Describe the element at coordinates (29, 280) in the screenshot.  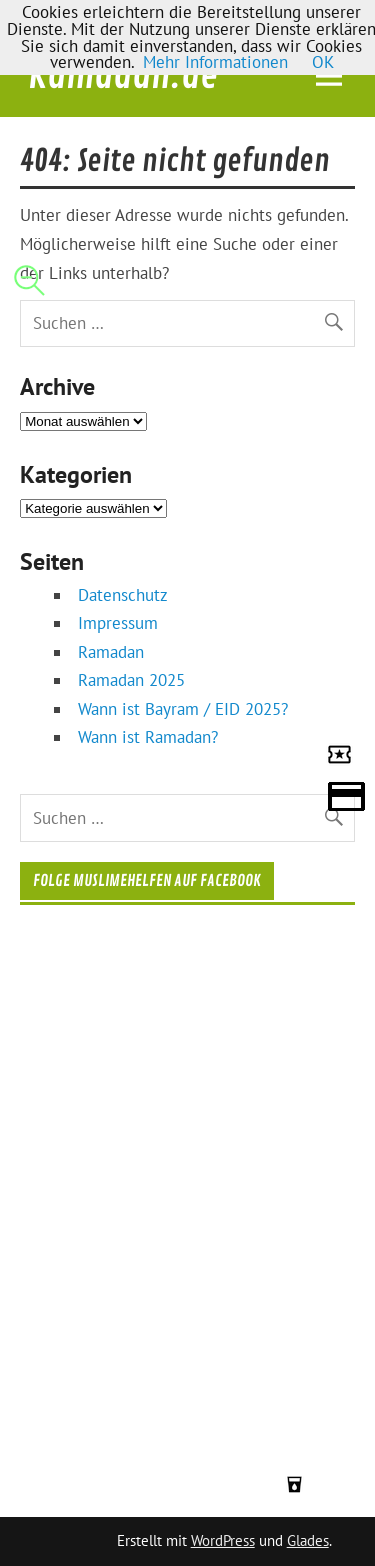
I see `zoom out to see more content` at that location.